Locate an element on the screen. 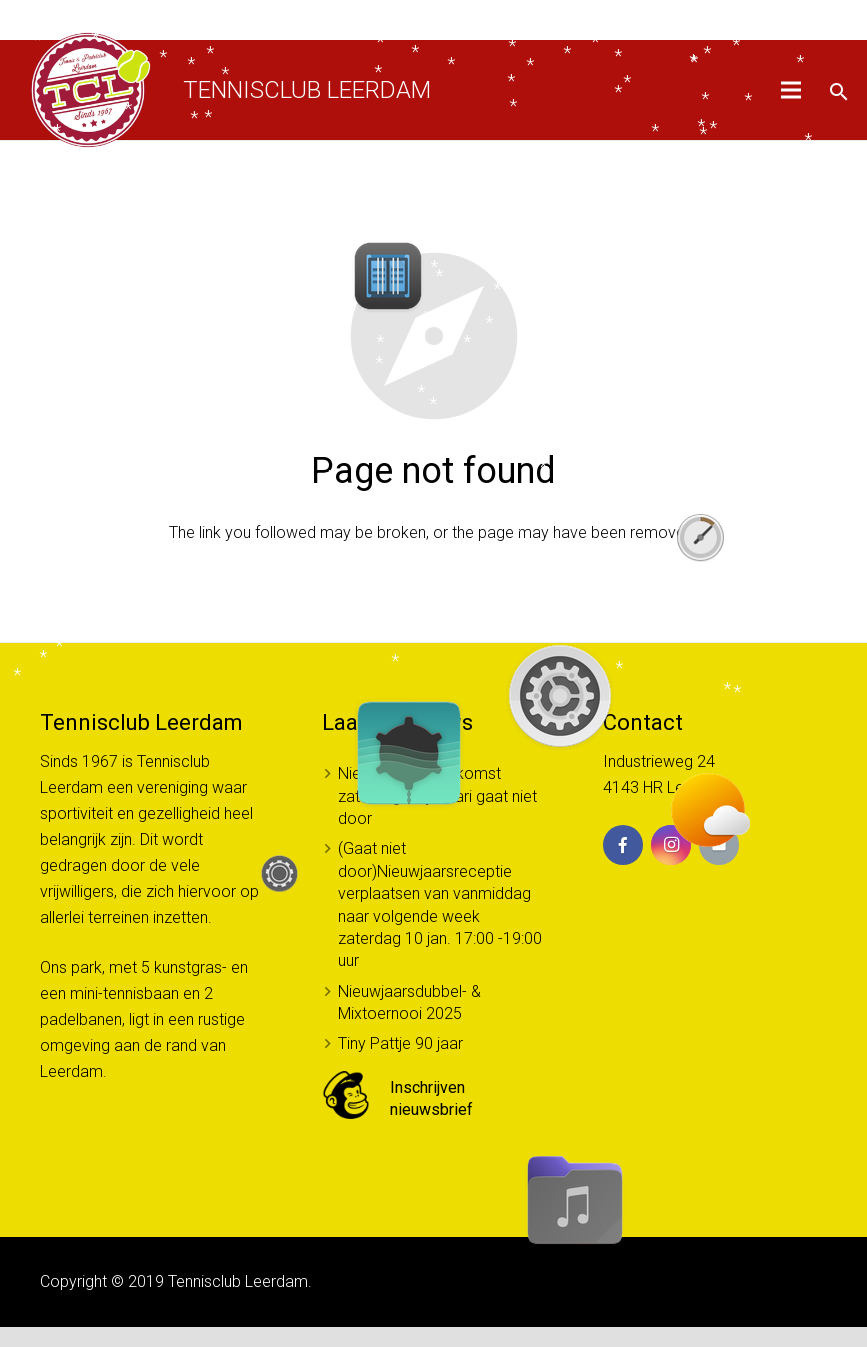  open virtualization container settings is located at coordinates (388, 276).